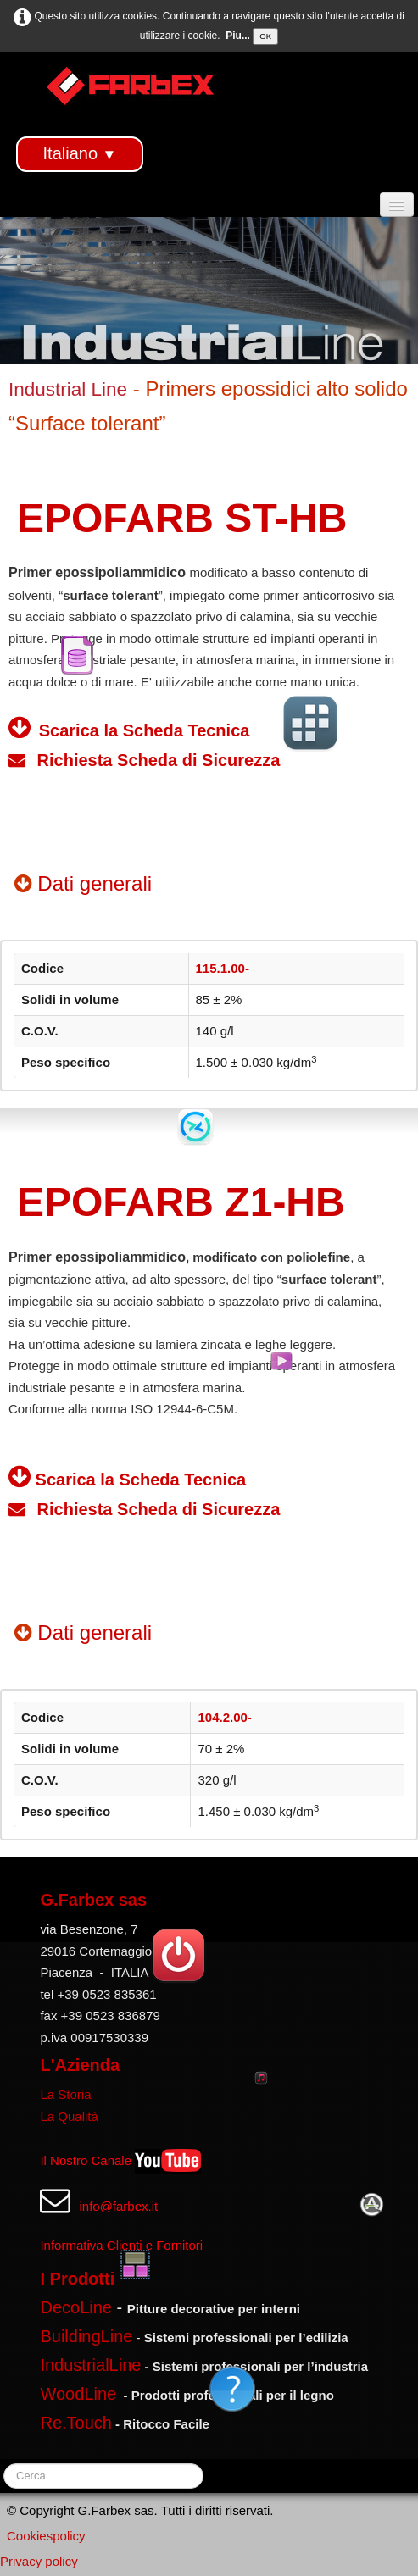 This screenshot has height=2576, width=418. What do you see at coordinates (135, 2264) in the screenshot?
I see `select all items in the current view` at bounding box center [135, 2264].